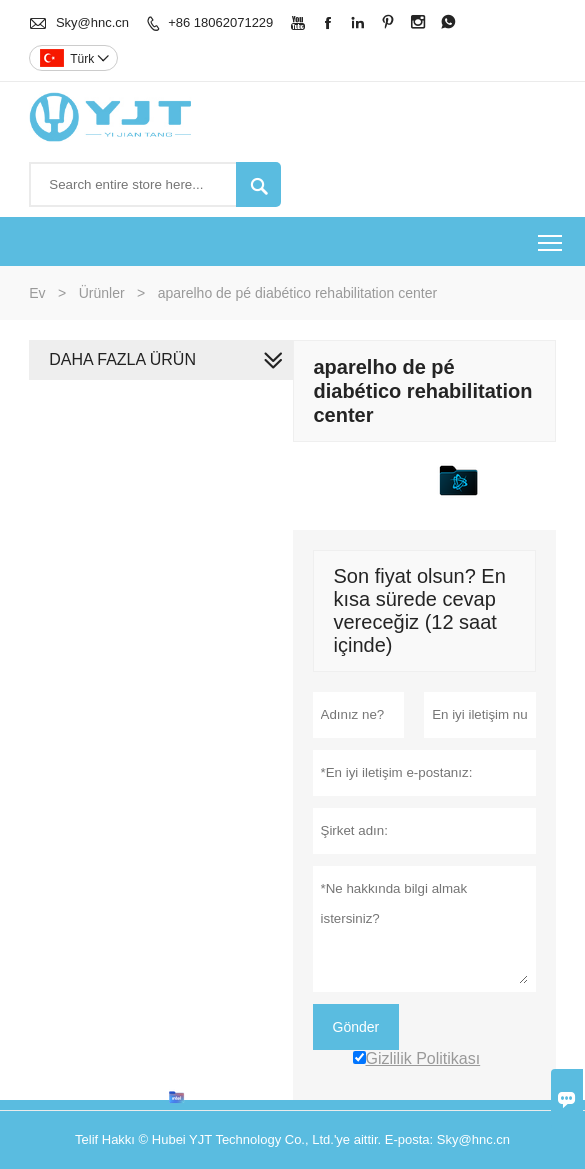 Image resolution: width=585 pixels, height=1169 pixels. I want to click on open your Battle.net games folder, so click(458, 481).